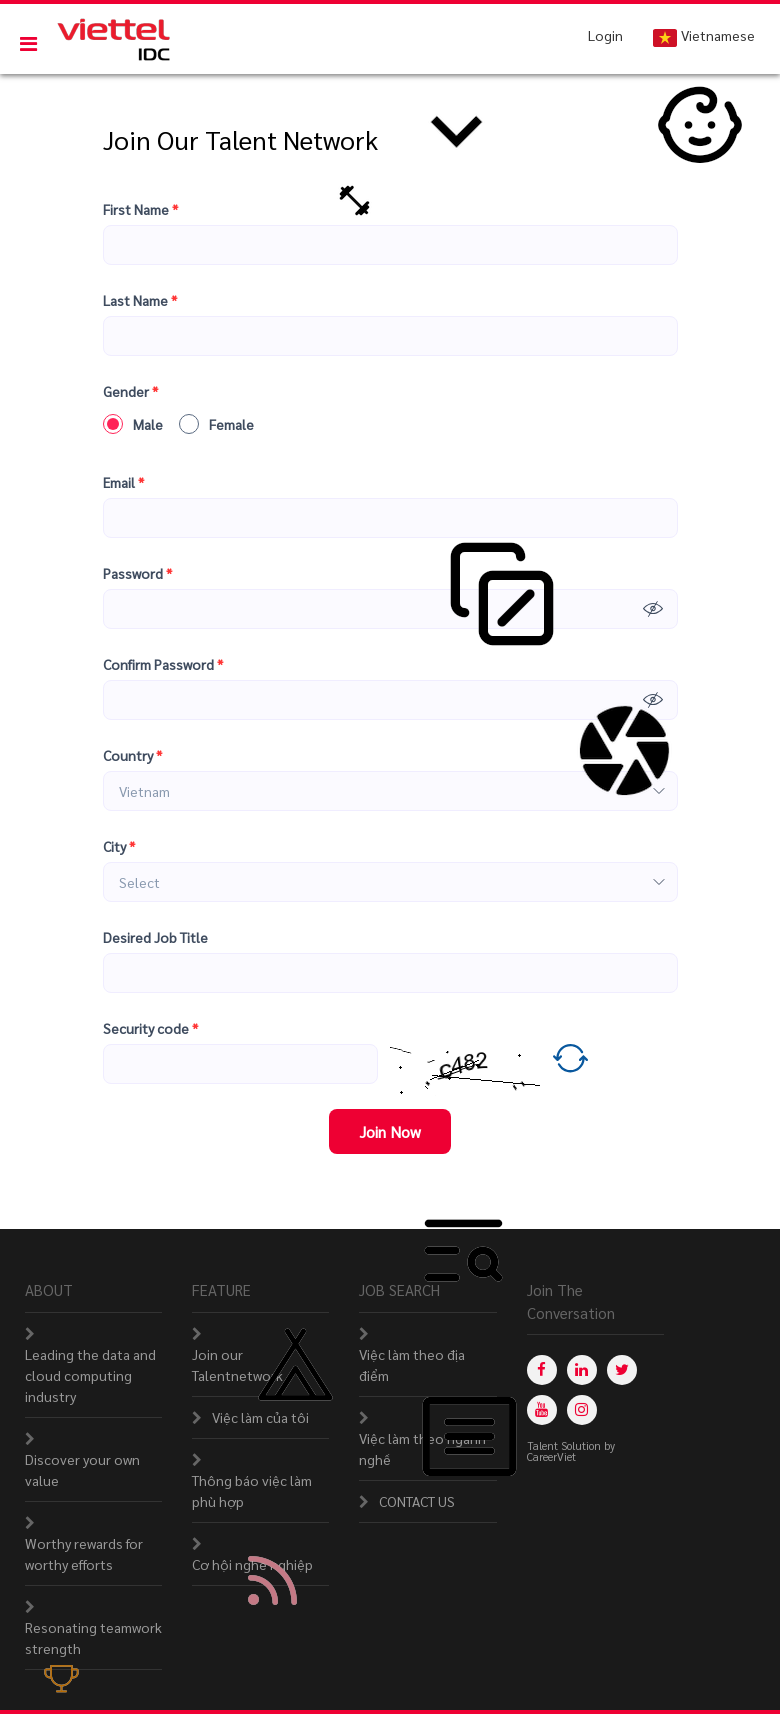 This screenshot has height=1714, width=780. Describe the element at coordinates (463, 1250) in the screenshot. I see `search within text or document content` at that location.